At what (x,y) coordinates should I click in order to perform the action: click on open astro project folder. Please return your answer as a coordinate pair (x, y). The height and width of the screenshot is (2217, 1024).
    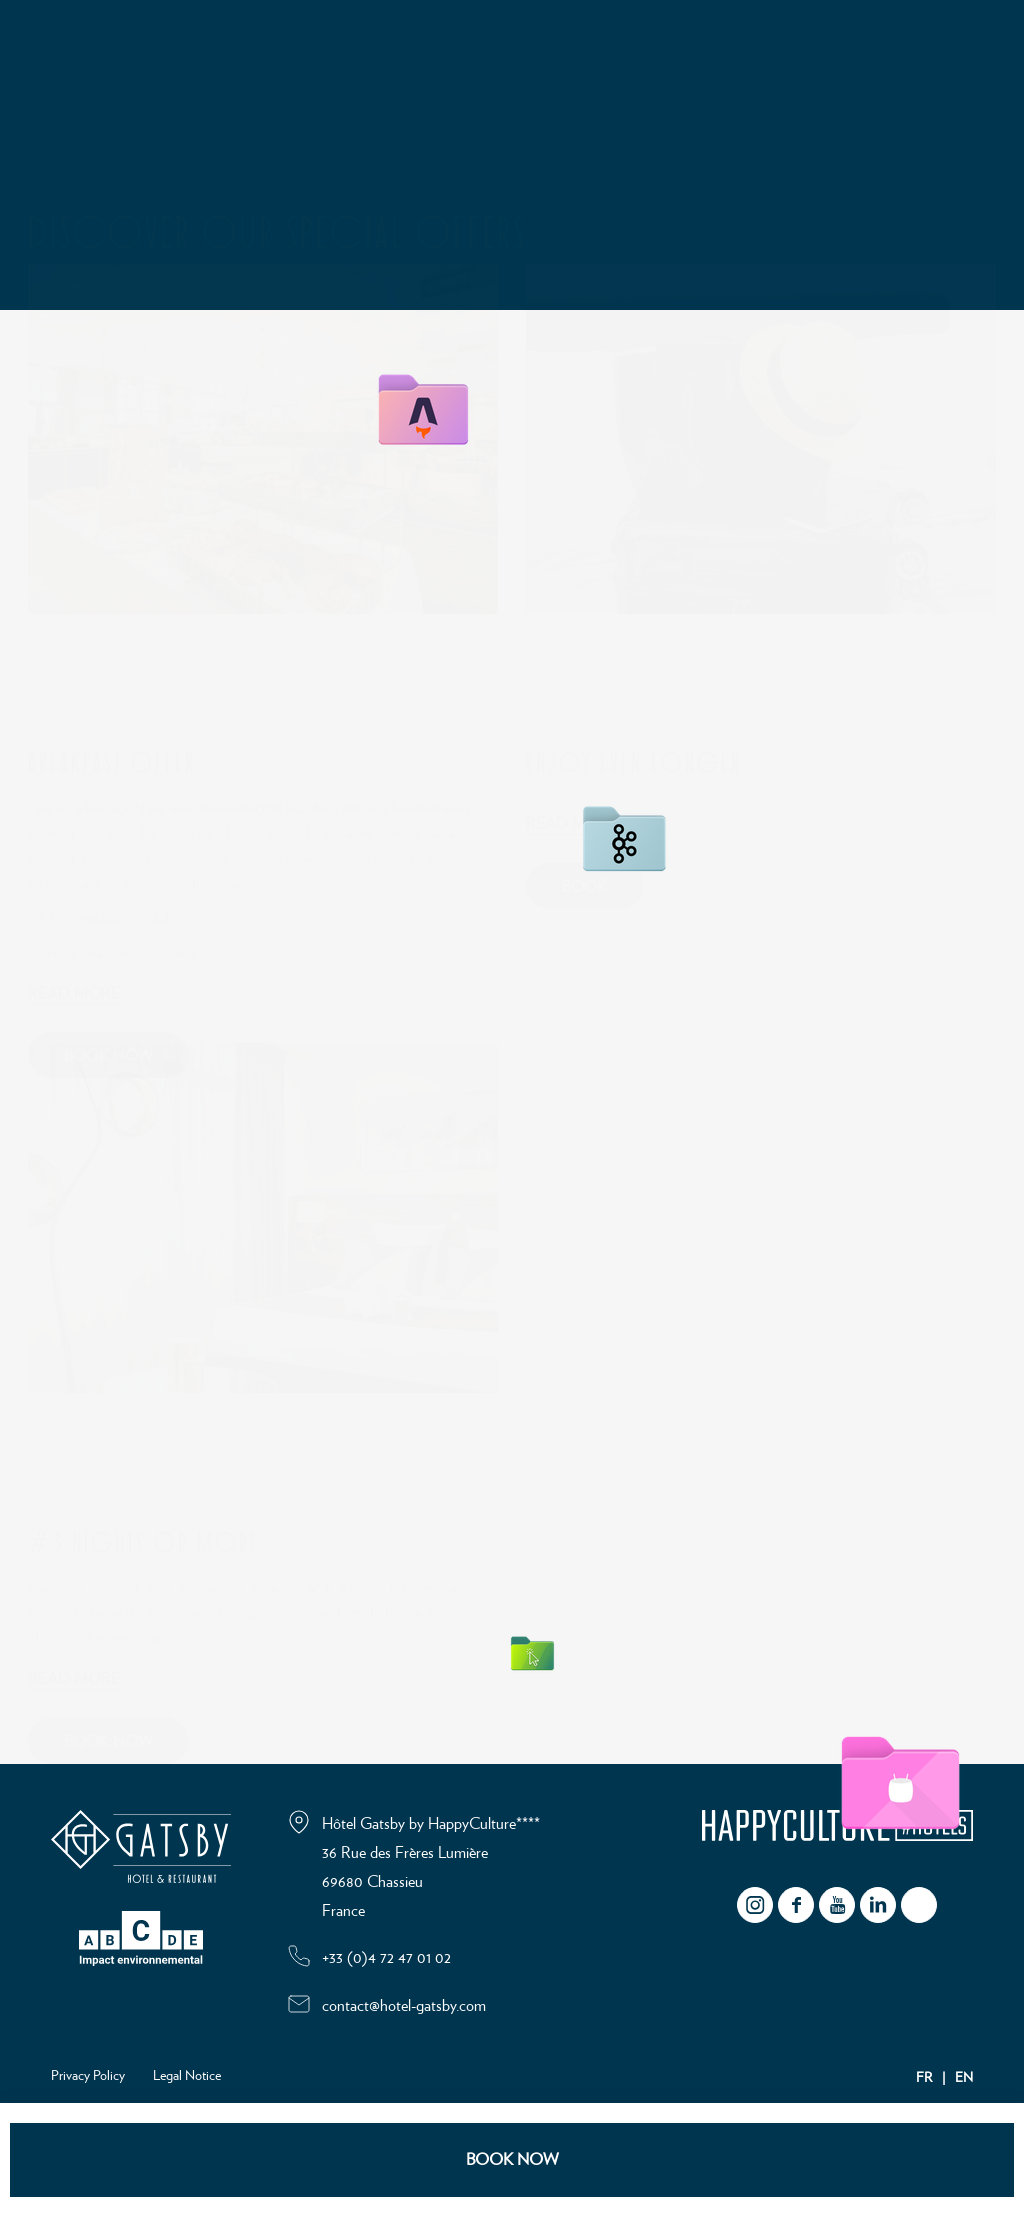
    Looking at the image, I should click on (423, 412).